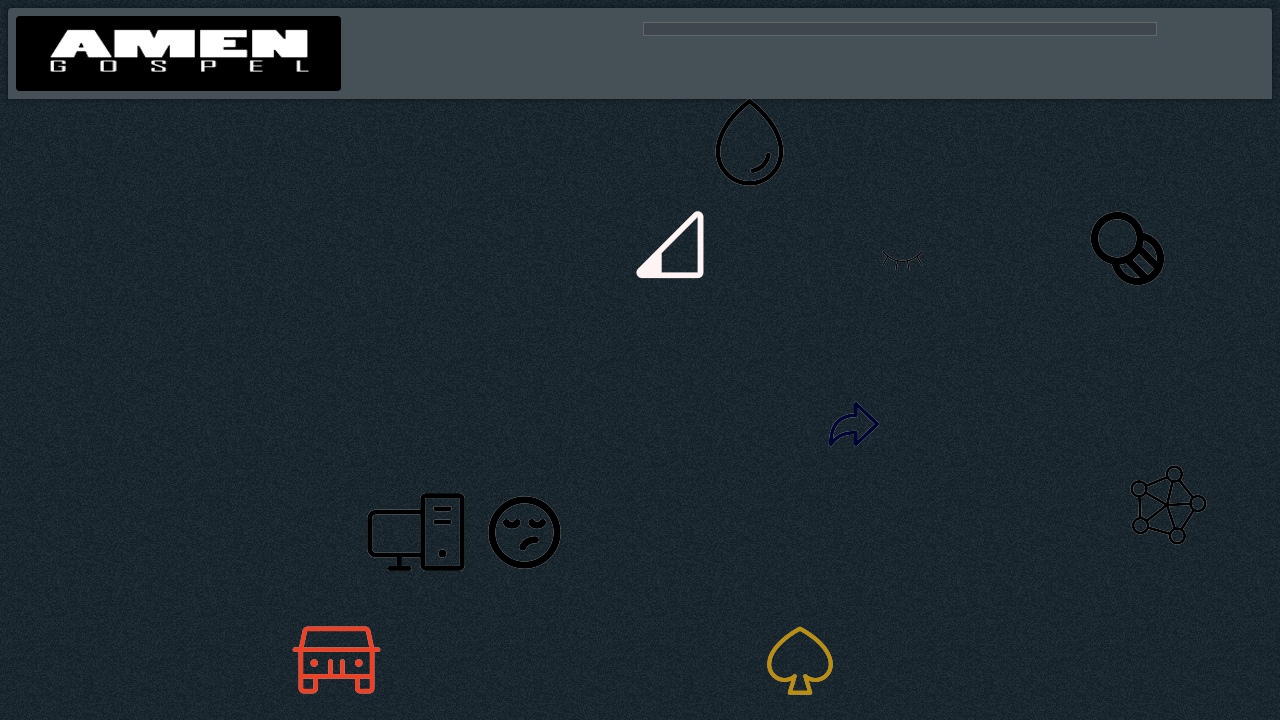 The image size is (1280, 720). What do you see at coordinates (675, 247) in the screenshot?
I see `indicates weak cellular signal strength` at bounding box center [675, 247].